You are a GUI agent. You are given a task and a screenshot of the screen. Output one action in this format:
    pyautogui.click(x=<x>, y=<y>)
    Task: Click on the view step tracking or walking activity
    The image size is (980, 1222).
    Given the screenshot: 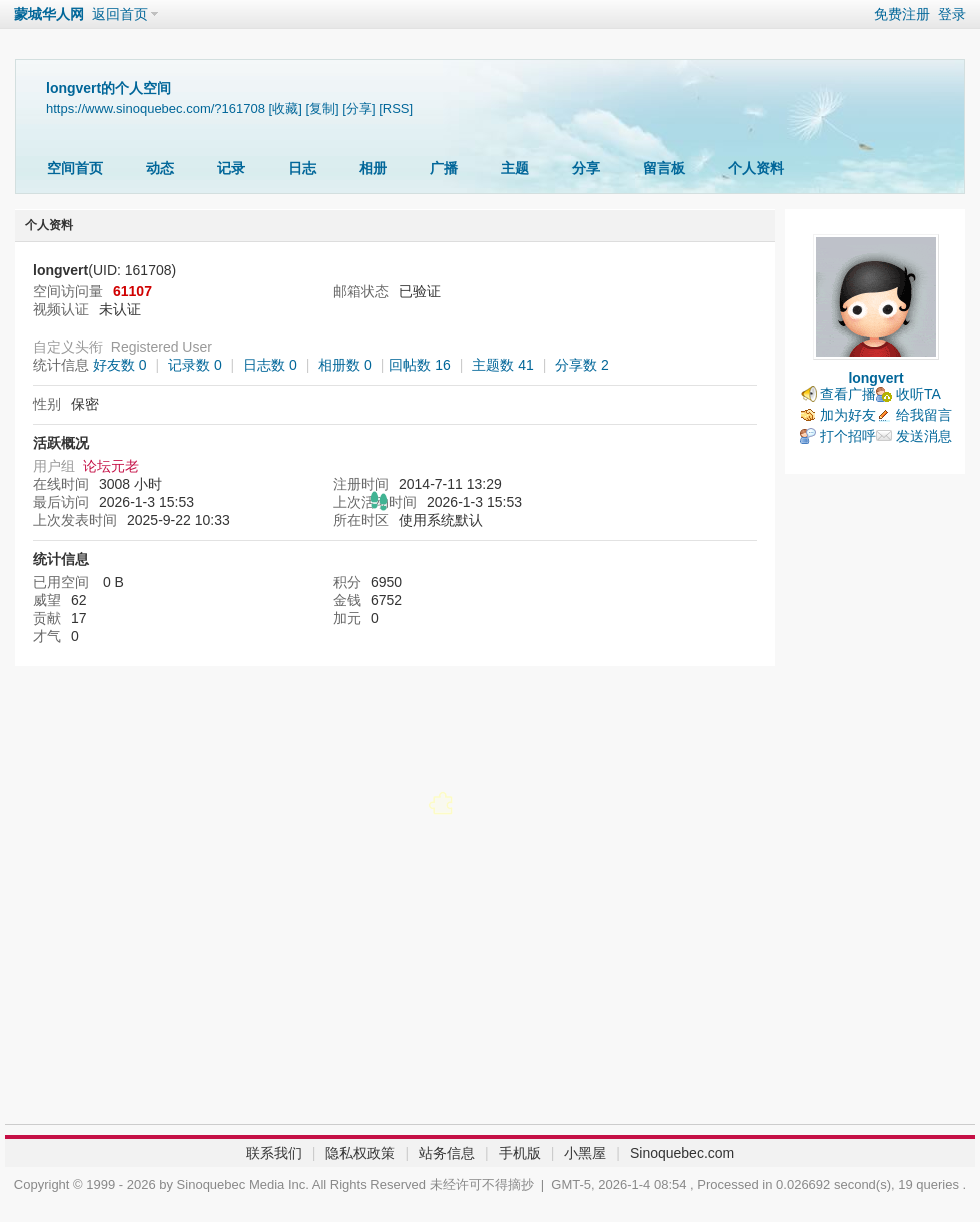 What is the action you would take?
    pyautogui.click(x=379, y=501)
    